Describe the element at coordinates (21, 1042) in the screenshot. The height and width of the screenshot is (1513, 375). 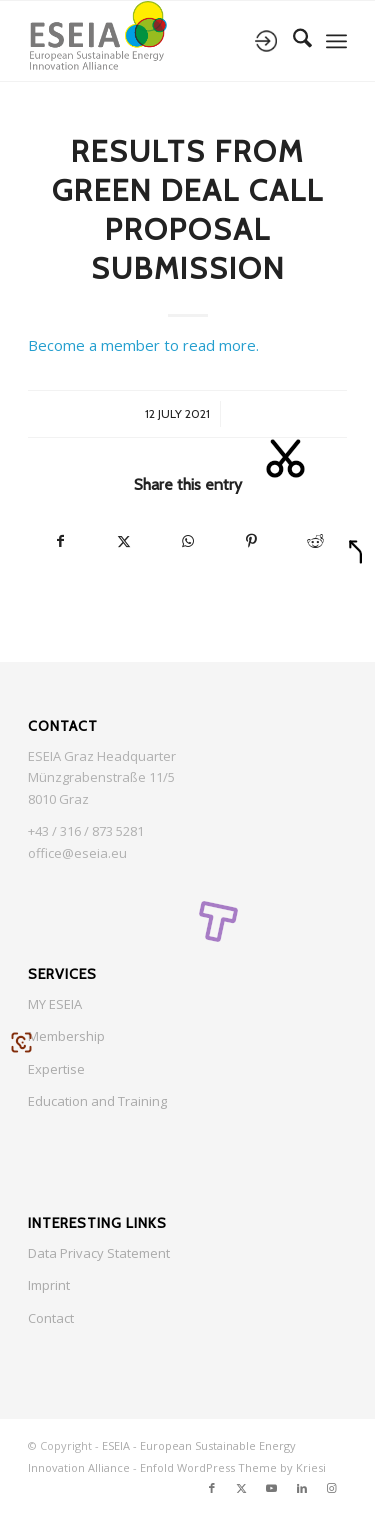
I see `scan or identify using ear biometrics` at that location.